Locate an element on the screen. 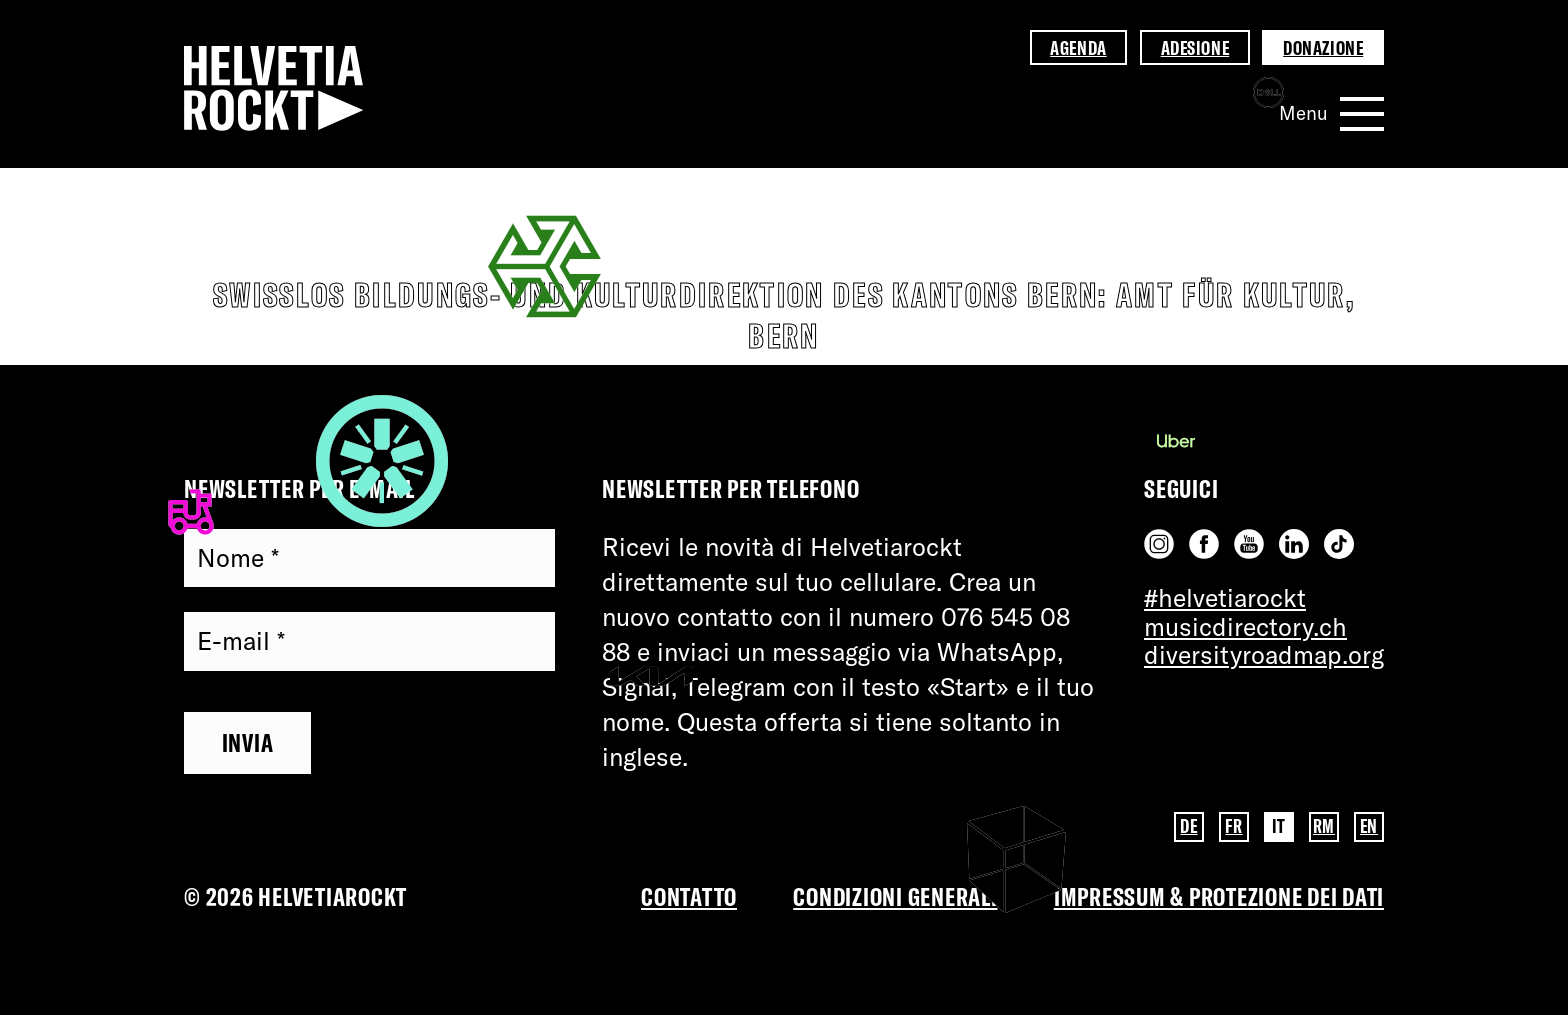  Kia brand logo is located at coordinates (651, 676).